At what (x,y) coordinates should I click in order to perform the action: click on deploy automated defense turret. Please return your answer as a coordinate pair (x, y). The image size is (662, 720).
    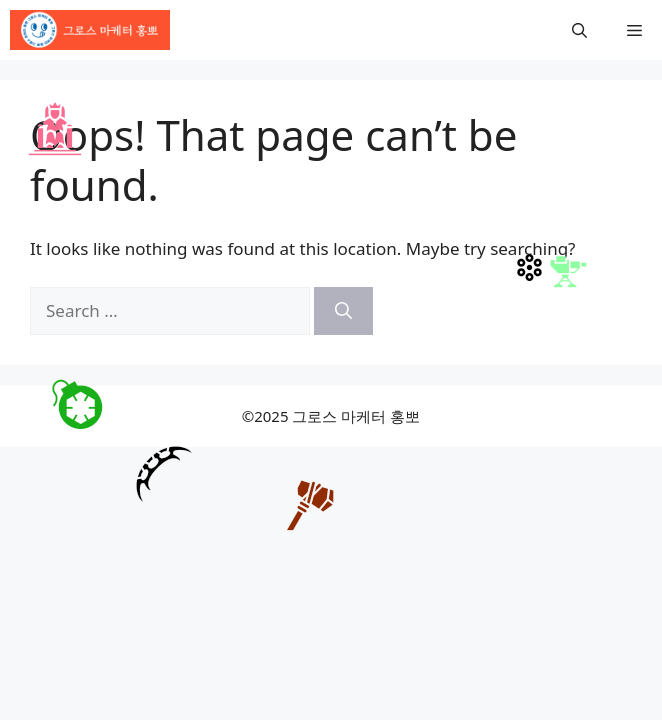
    Looking at the image, I should click on (568, 270).